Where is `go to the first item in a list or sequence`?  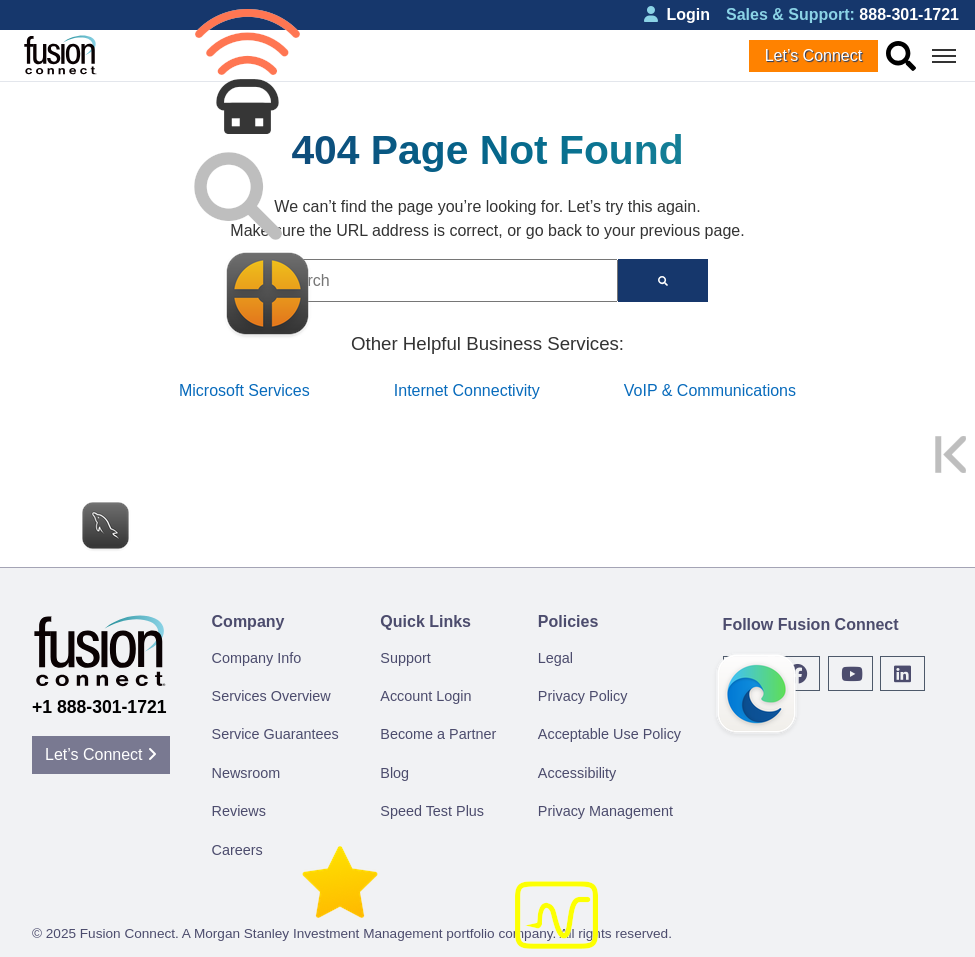
go to the first item in a list or sequence is located at coordinates (950, 454).